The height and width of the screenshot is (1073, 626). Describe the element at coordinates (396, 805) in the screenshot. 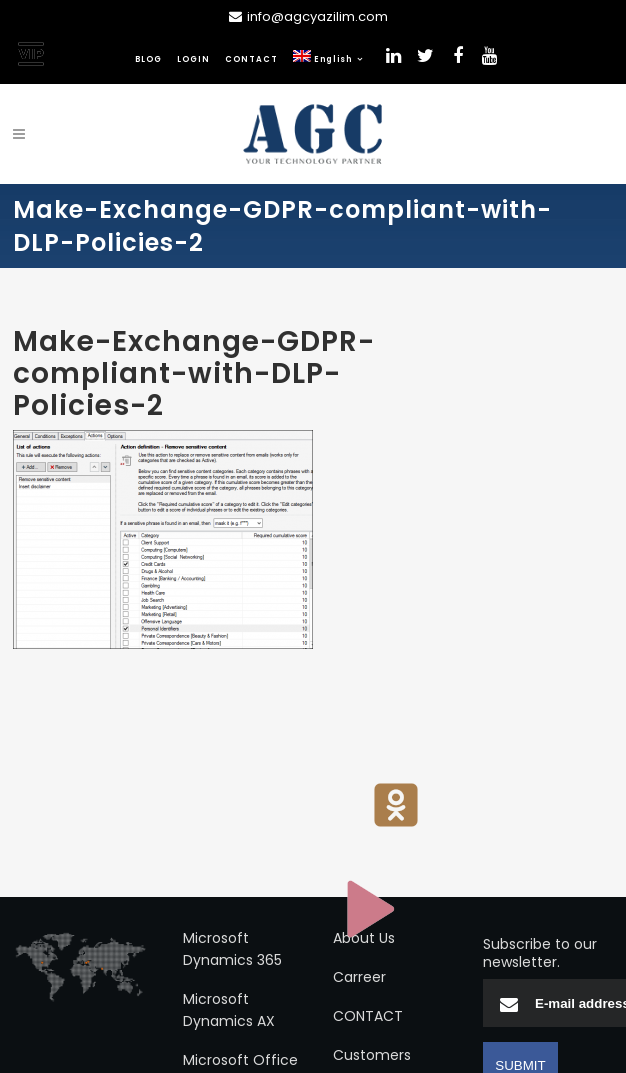

I see `open Odnoklassniki app` at that location.